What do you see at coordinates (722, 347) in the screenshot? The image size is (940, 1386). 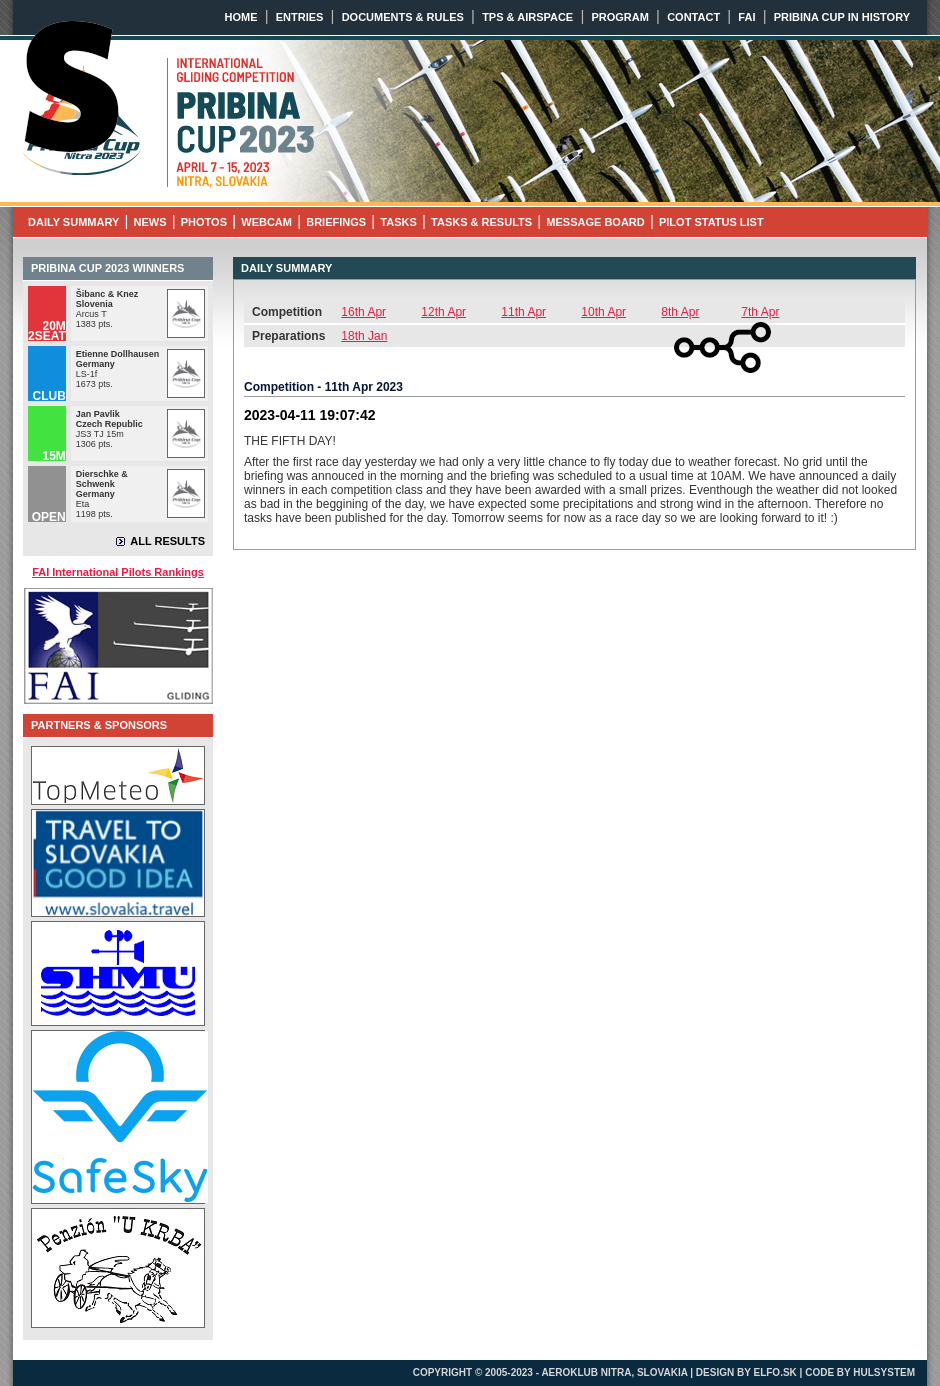 I see `open n8n workflow automation platform` at bounding box center [722, 347].